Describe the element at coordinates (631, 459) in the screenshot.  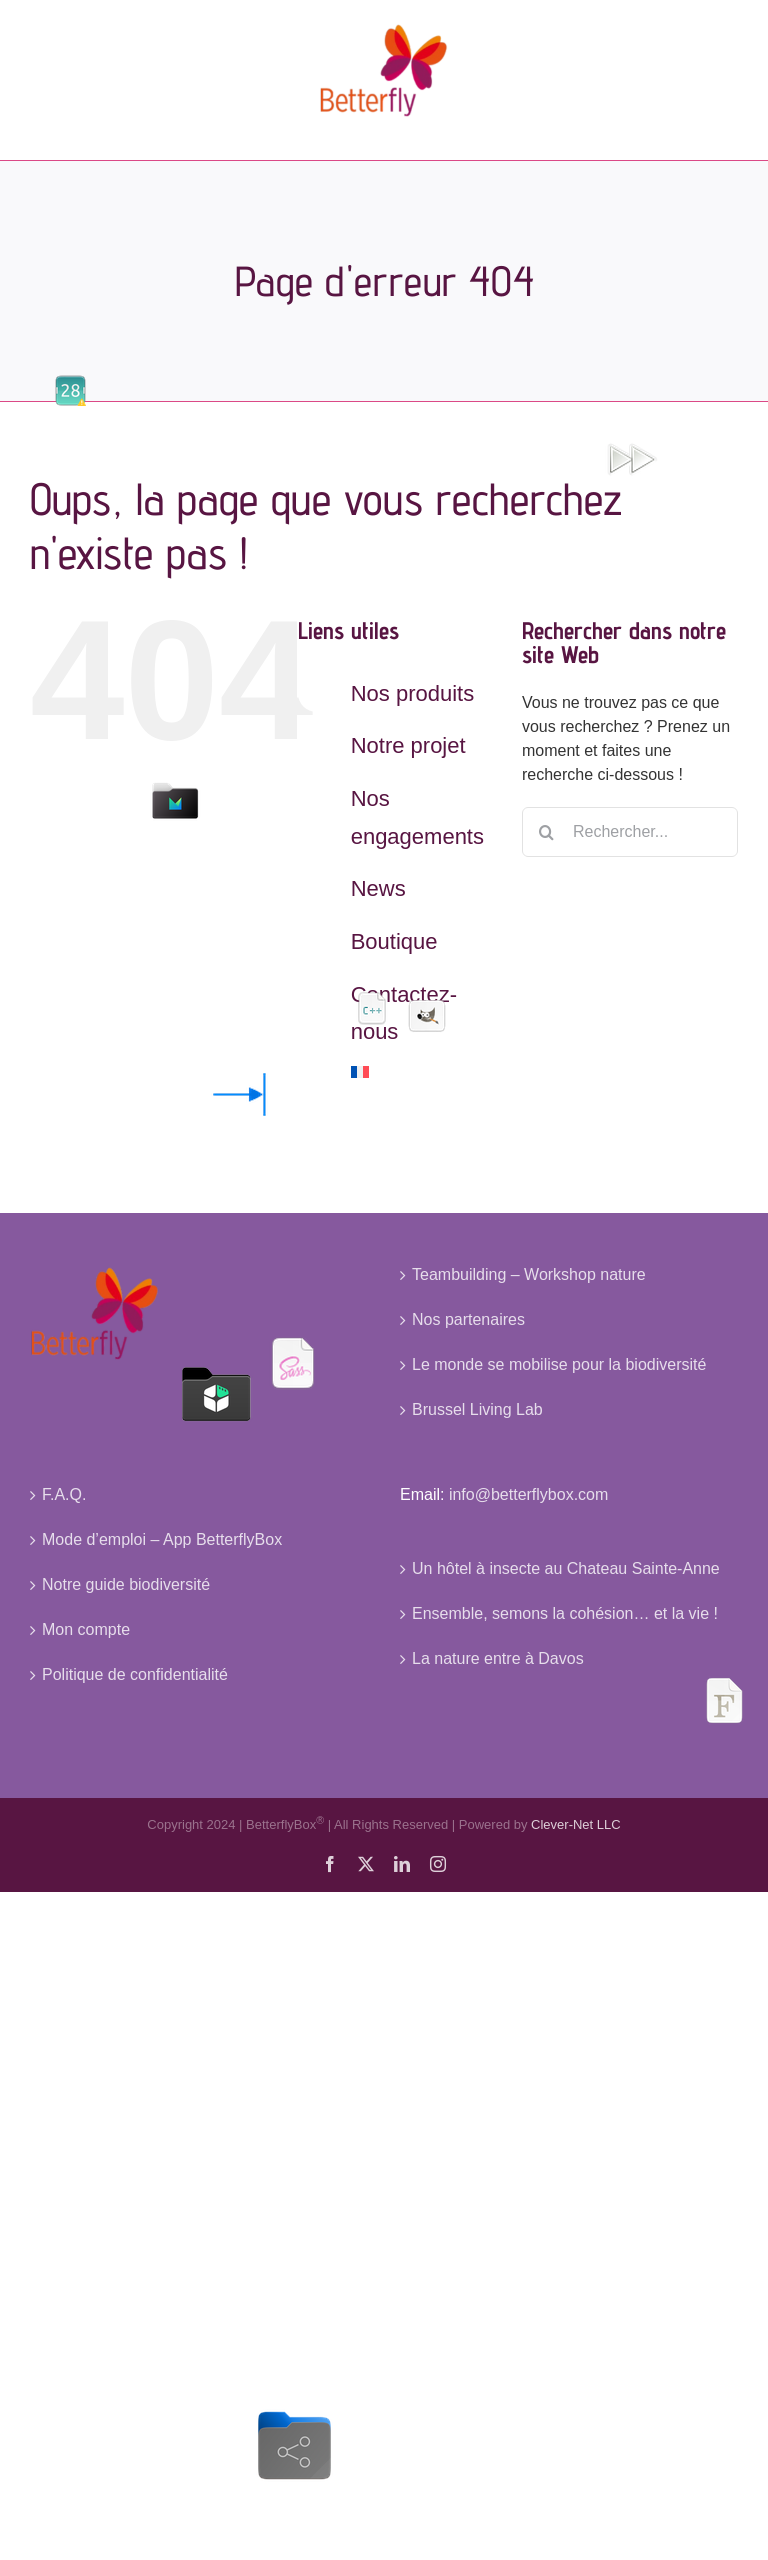
I see `skip forward in media playback` at that location.